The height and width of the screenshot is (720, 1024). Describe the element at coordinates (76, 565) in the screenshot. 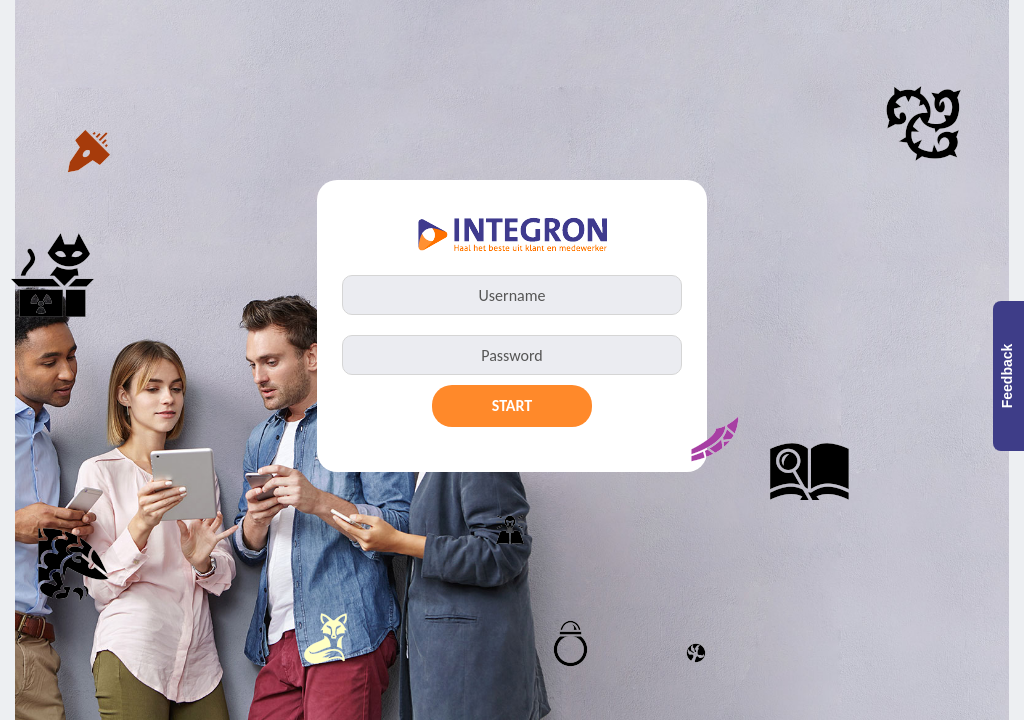

I see `pangolin character or creature icon` at that location.